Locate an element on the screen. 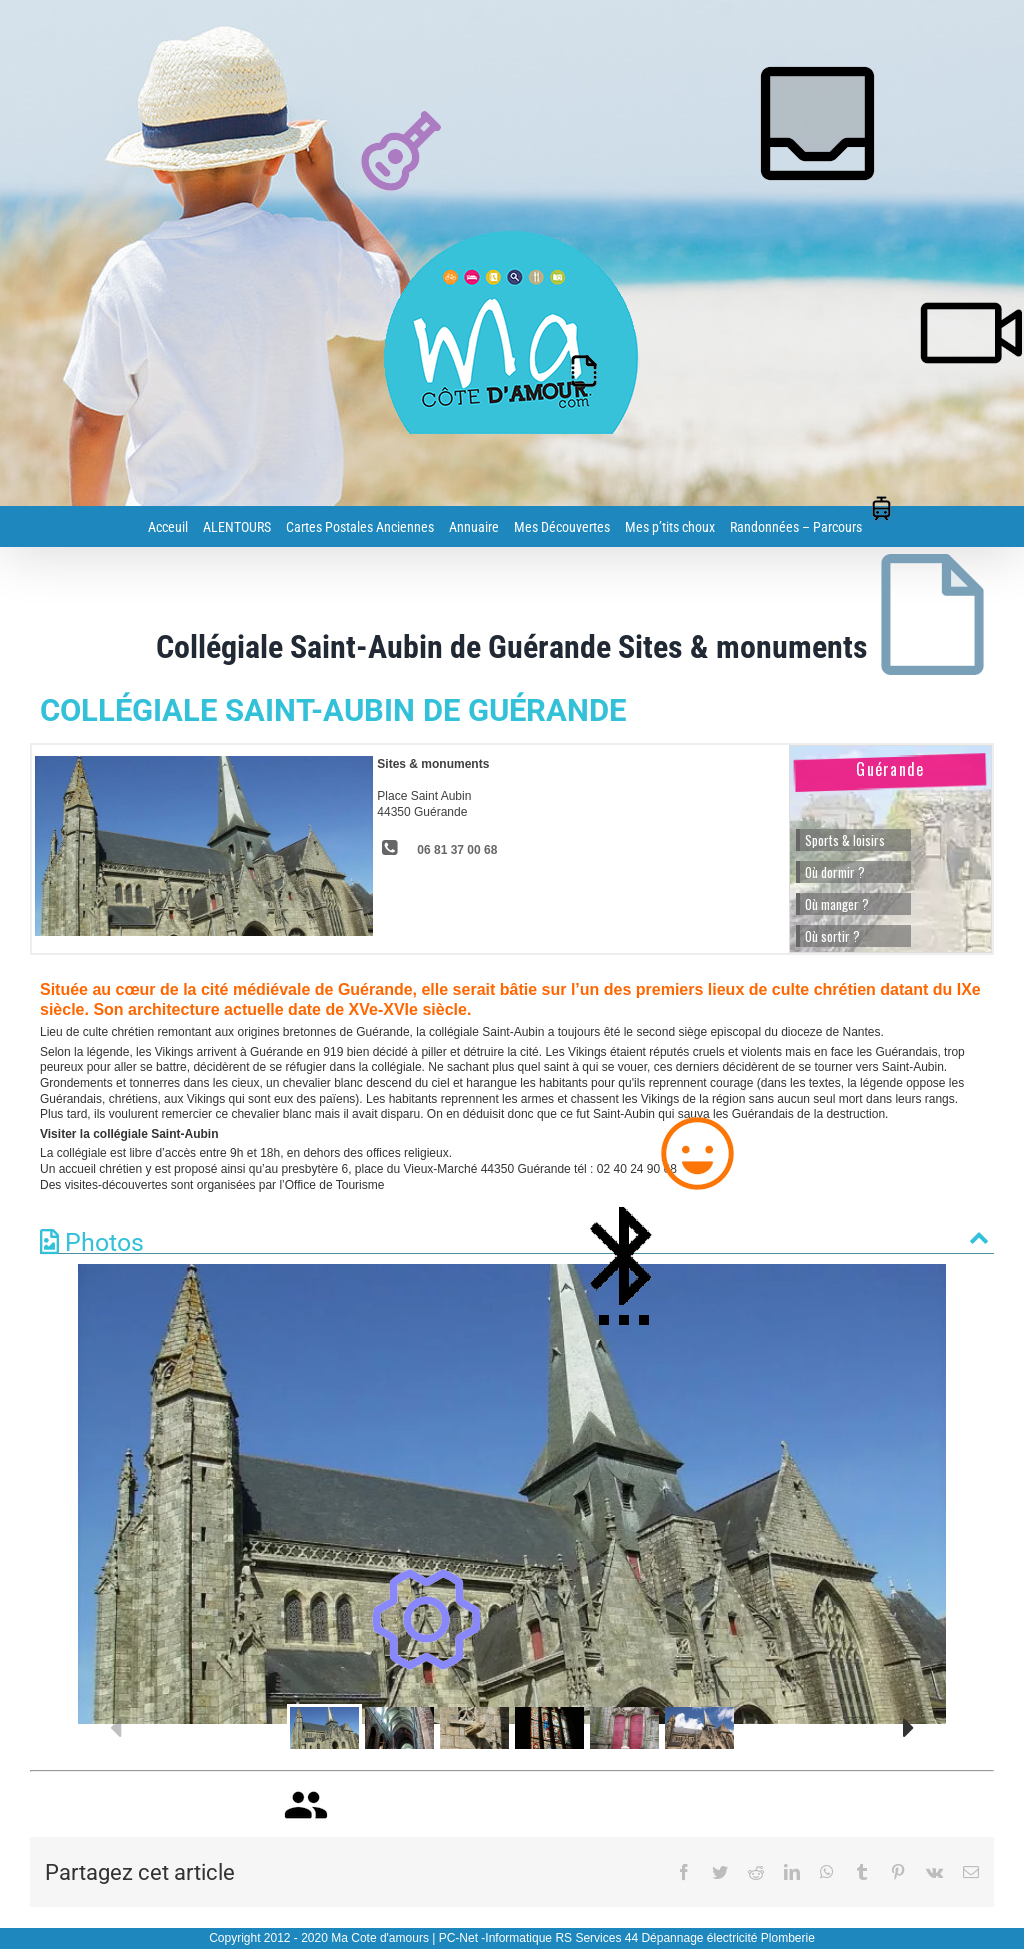  view or open a document is located at coordinates (932, 614).